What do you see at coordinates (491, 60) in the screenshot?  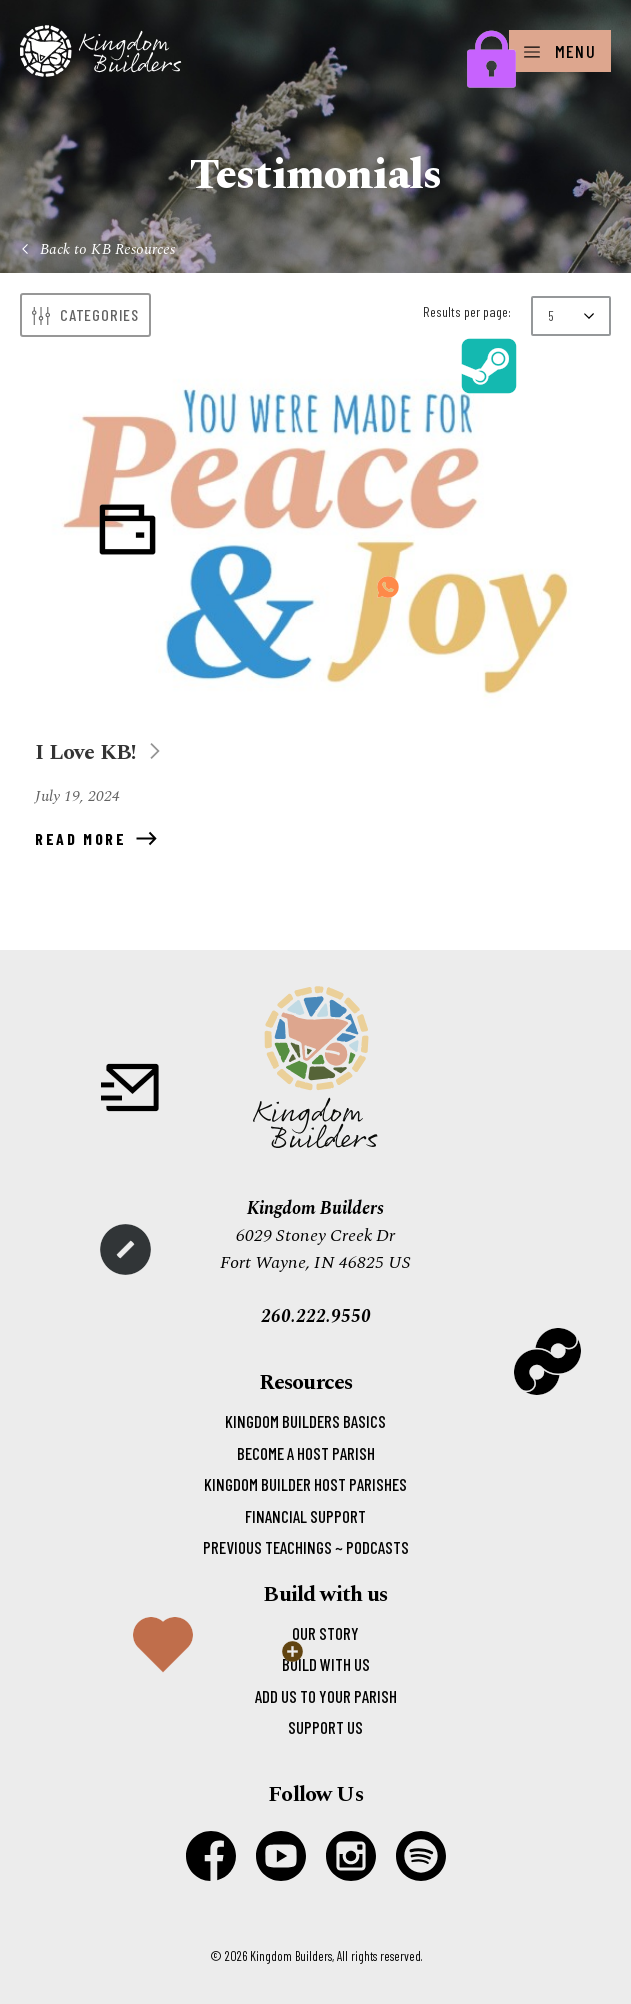 I see `indicates a locked or secured item` at bounding box center [491, 60].